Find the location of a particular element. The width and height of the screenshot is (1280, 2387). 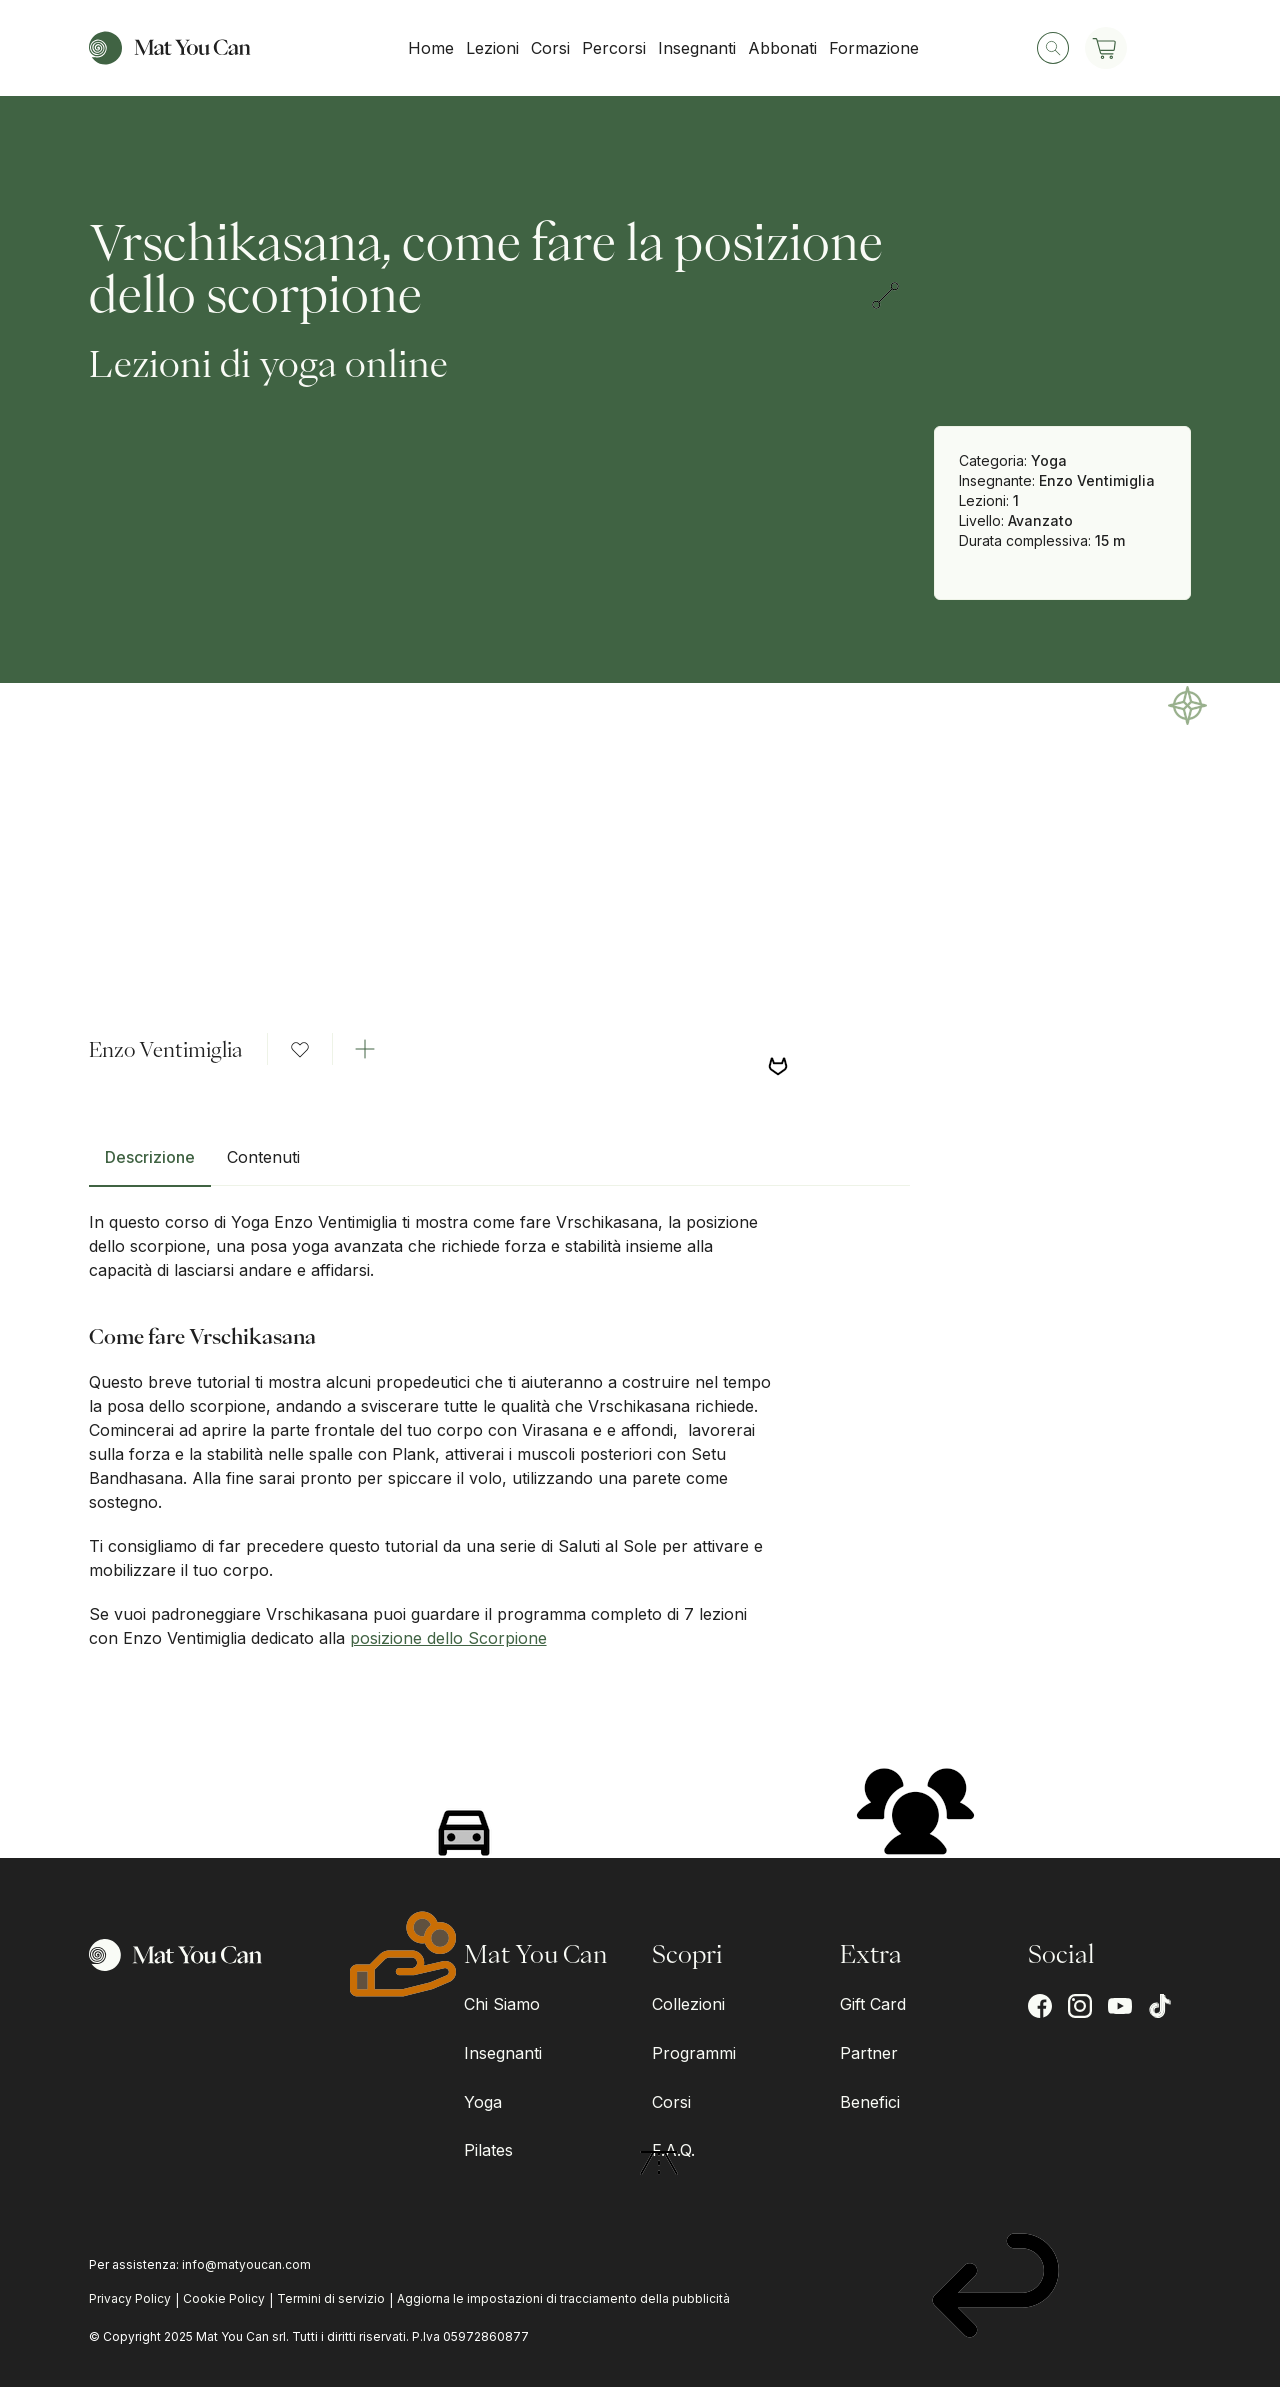

view group members or team is located at coordinates (915, 1807).